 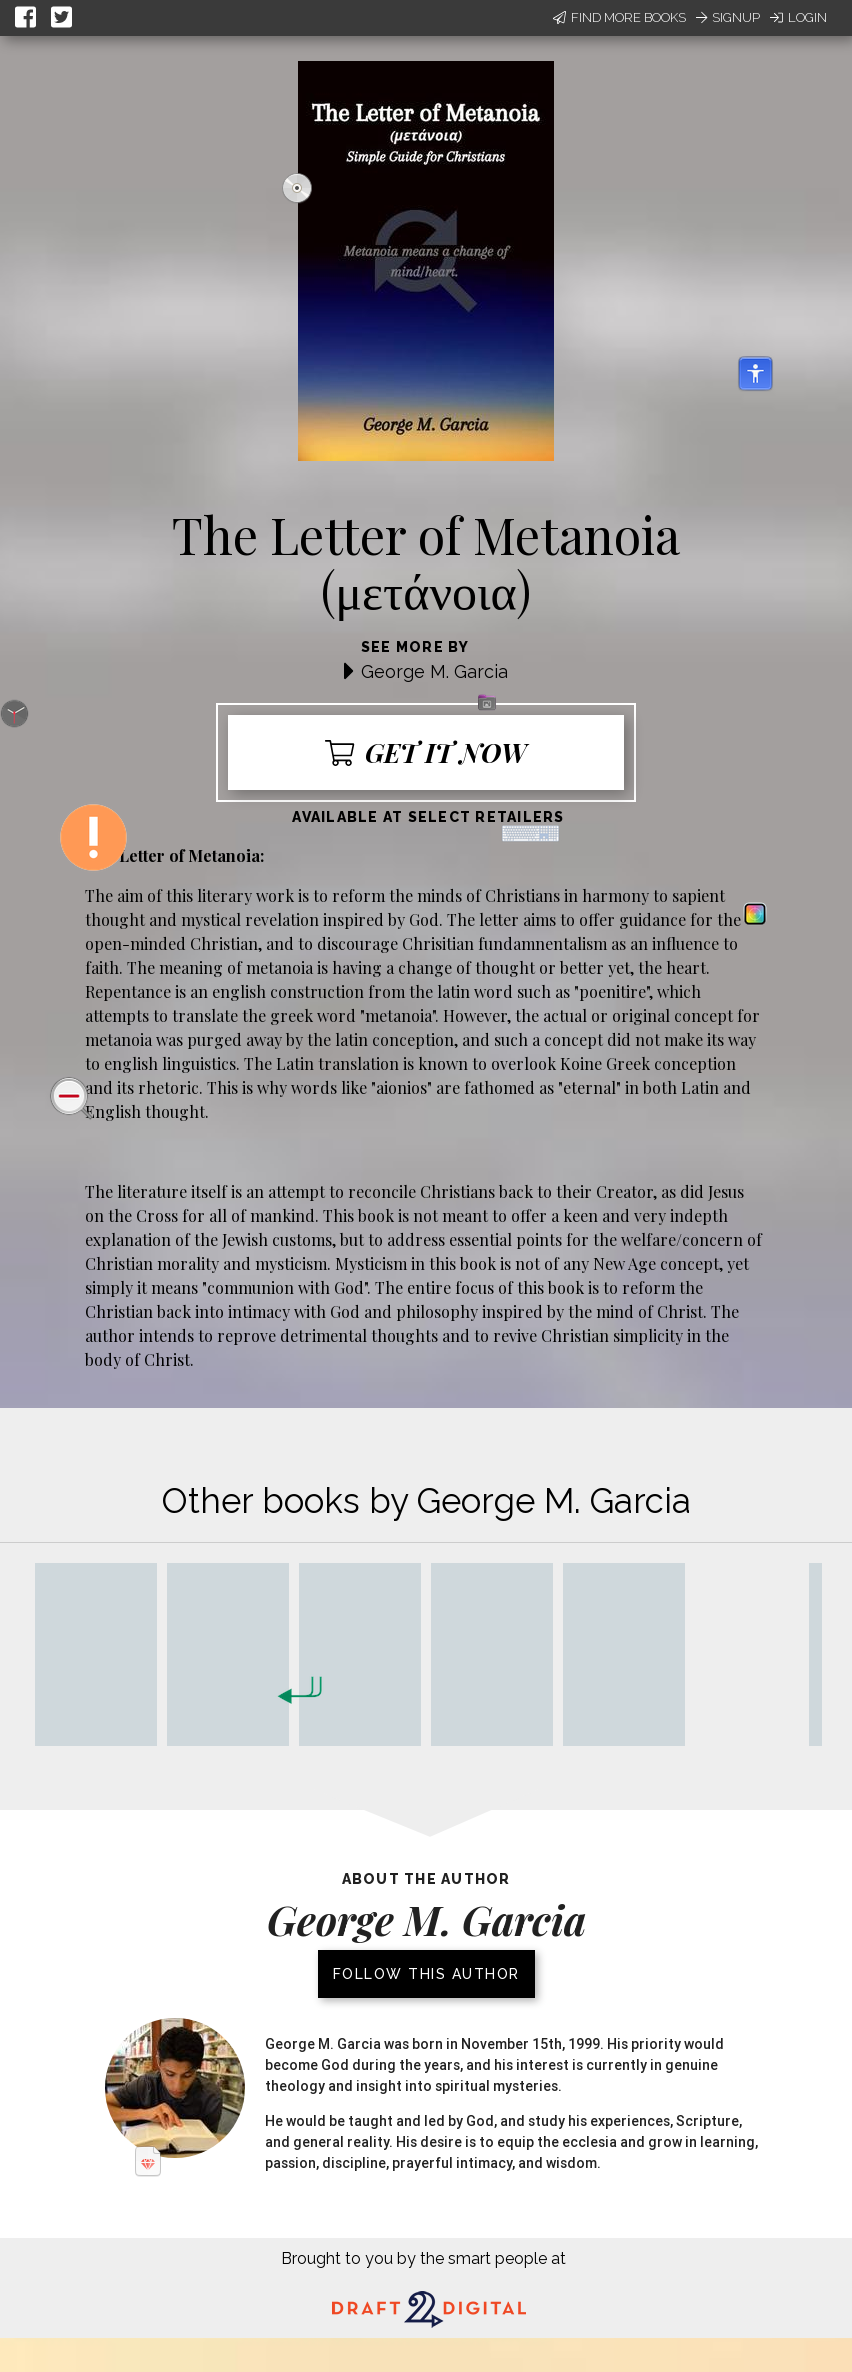 I want to click on open accessibility settings, so click(x=755, y=373).